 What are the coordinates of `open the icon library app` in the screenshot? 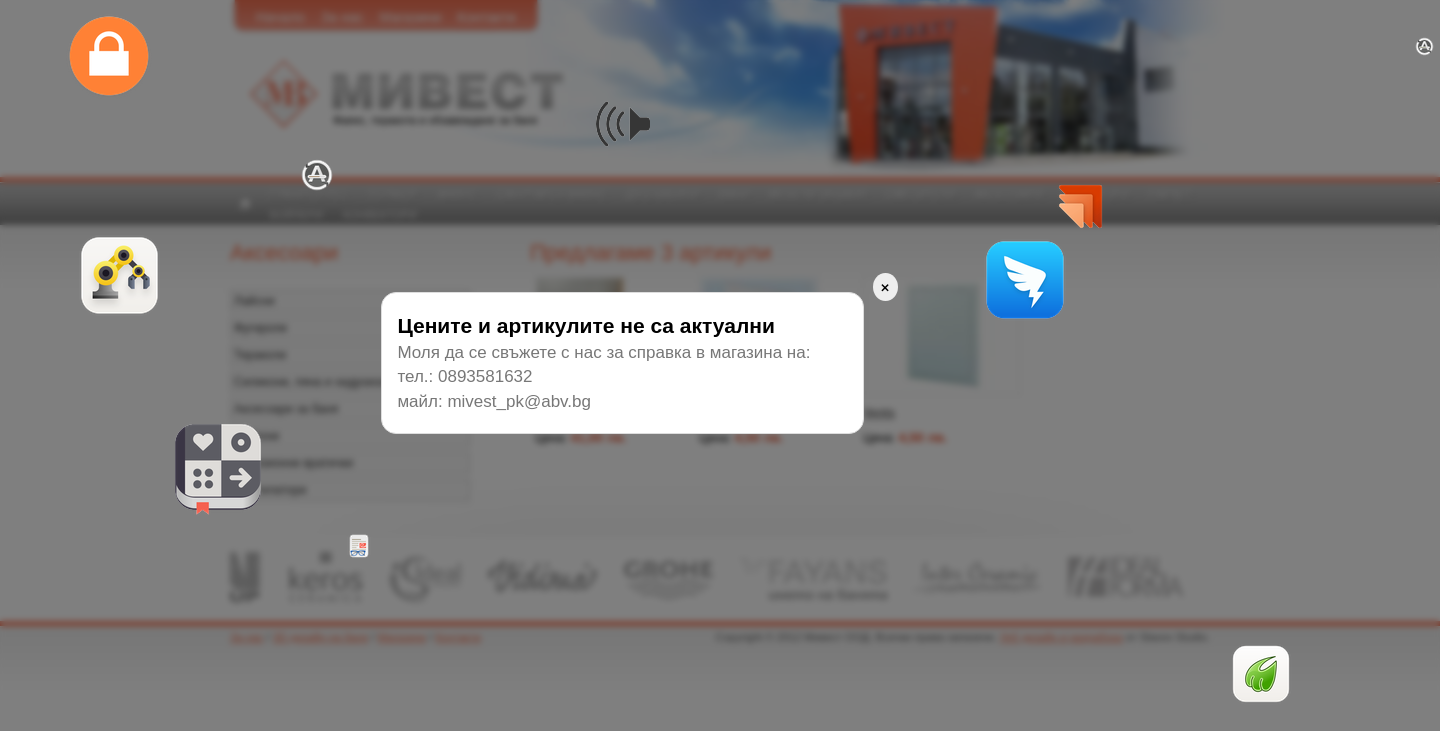 It's located at (218, 467).